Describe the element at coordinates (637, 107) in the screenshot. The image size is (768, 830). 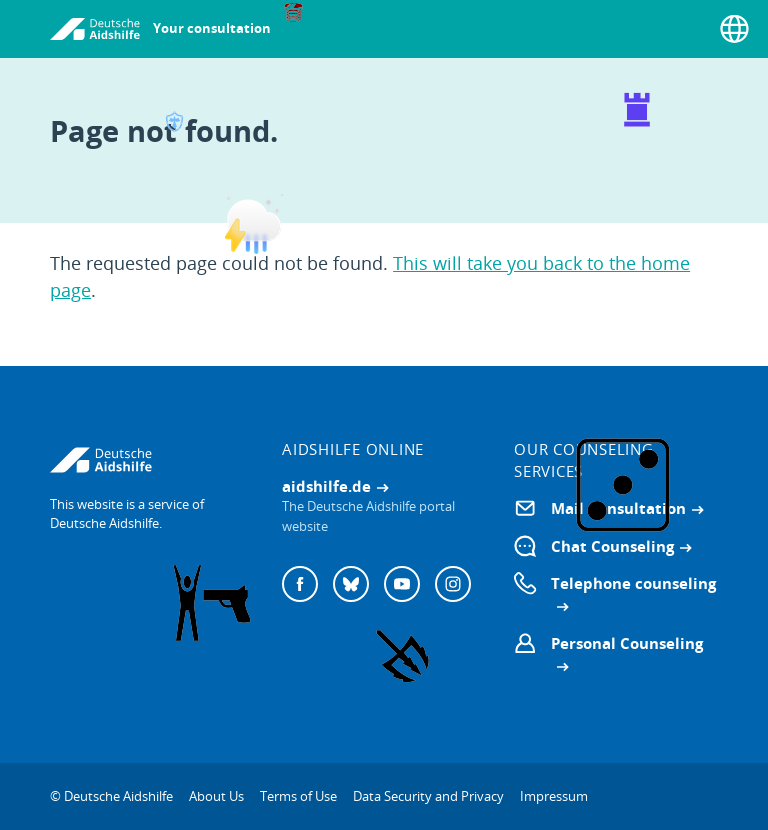
I see `play chess or access chess game` at that location.